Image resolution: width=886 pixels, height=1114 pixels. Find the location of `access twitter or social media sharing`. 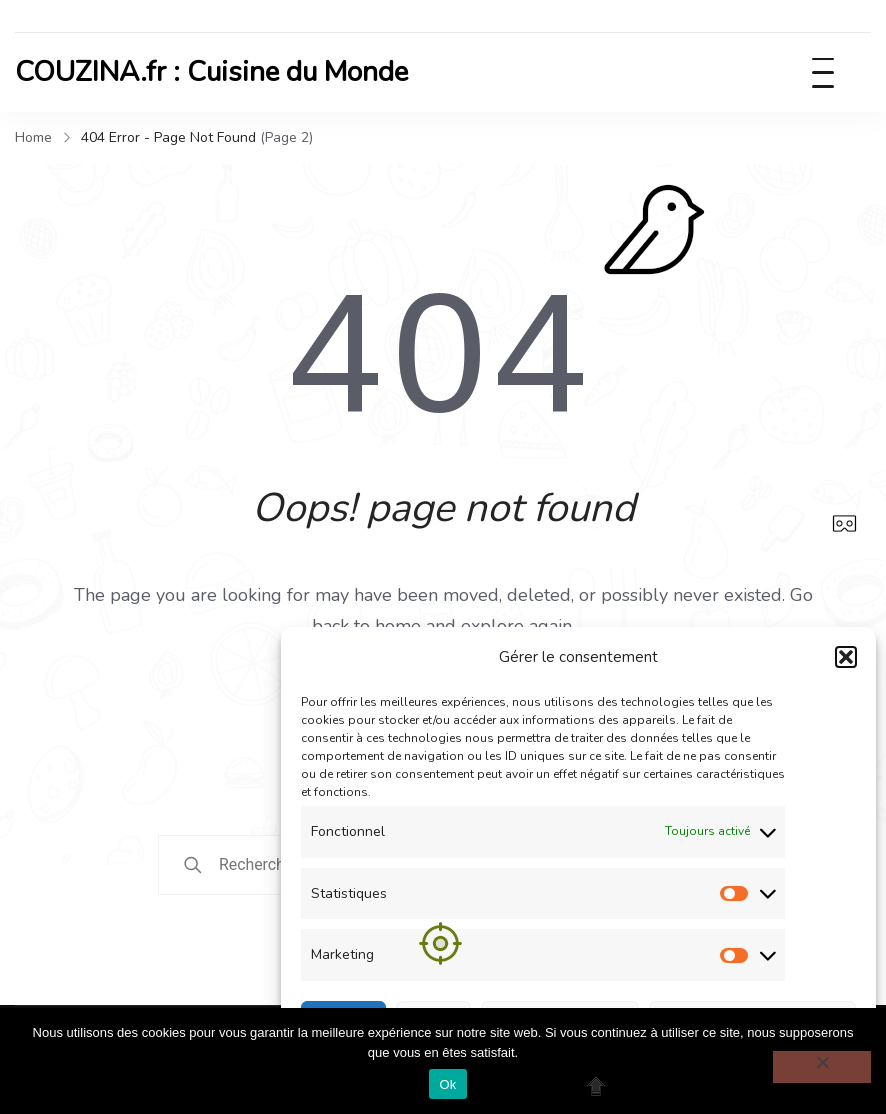

access twitter or social media sharing is located at coordinates (656, 233).